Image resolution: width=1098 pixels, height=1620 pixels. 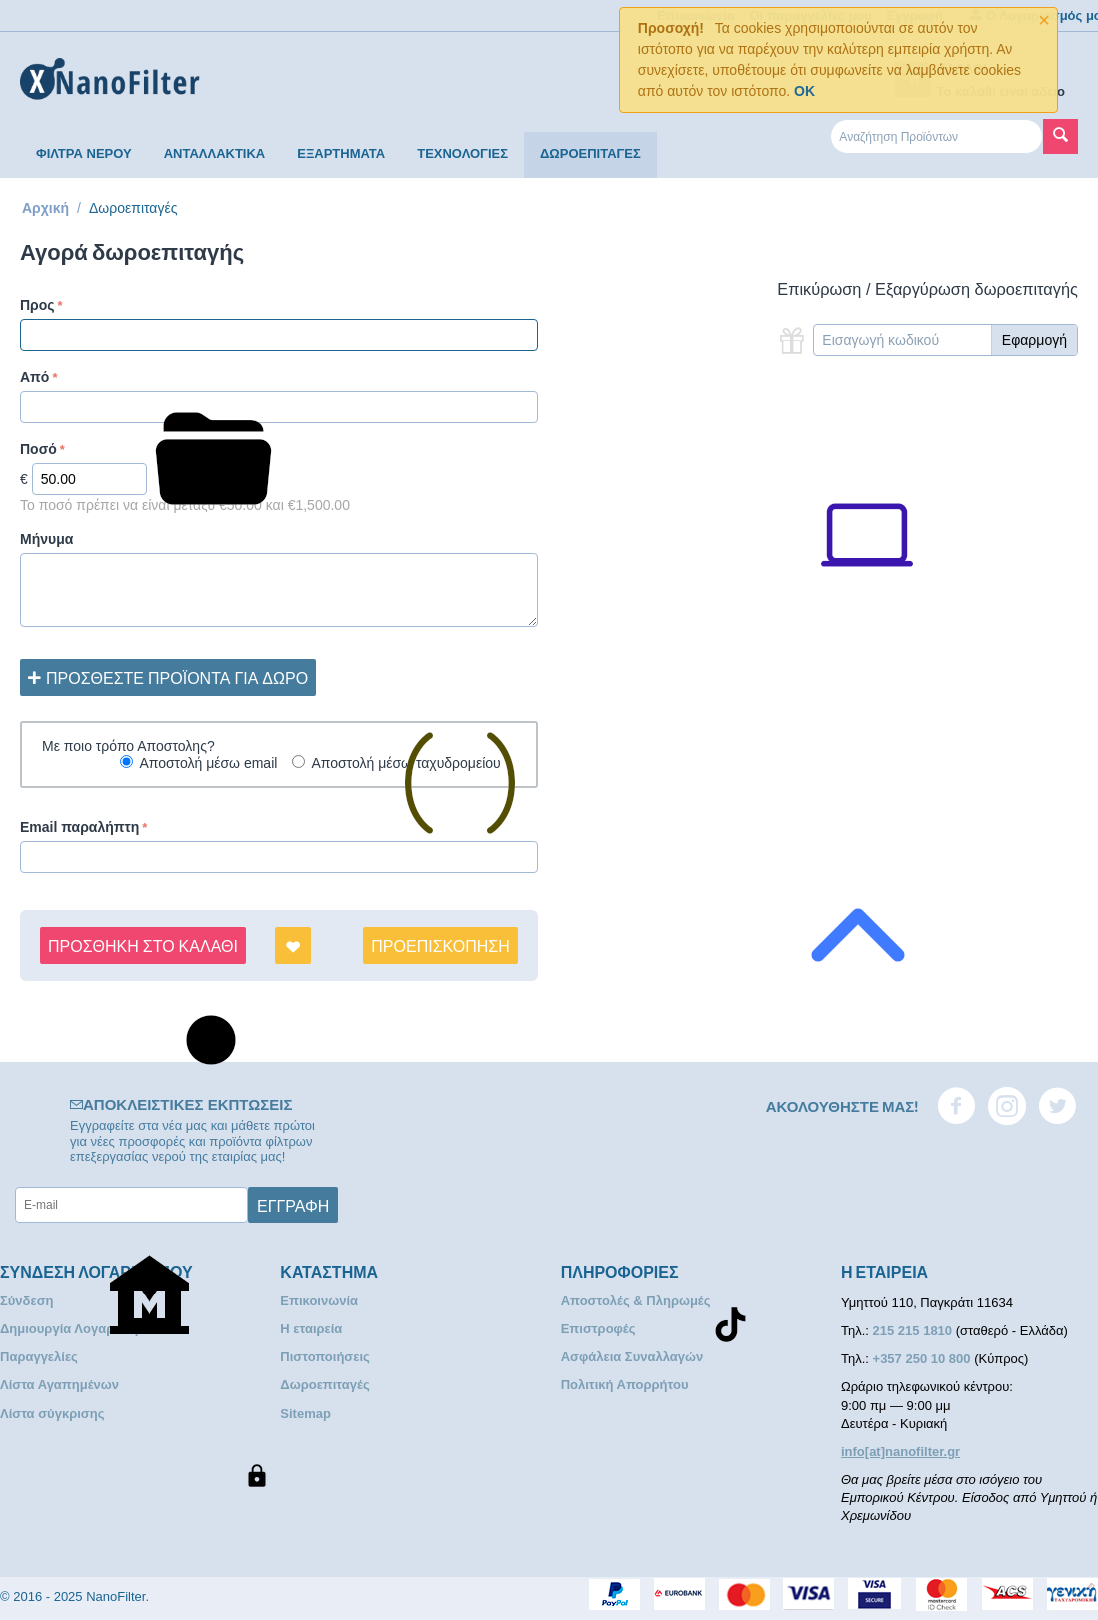 What do you see at coordinates (460, 783) in the screenshot?
I see `insert parentheses in text or code` at bounding box center [460, 783].